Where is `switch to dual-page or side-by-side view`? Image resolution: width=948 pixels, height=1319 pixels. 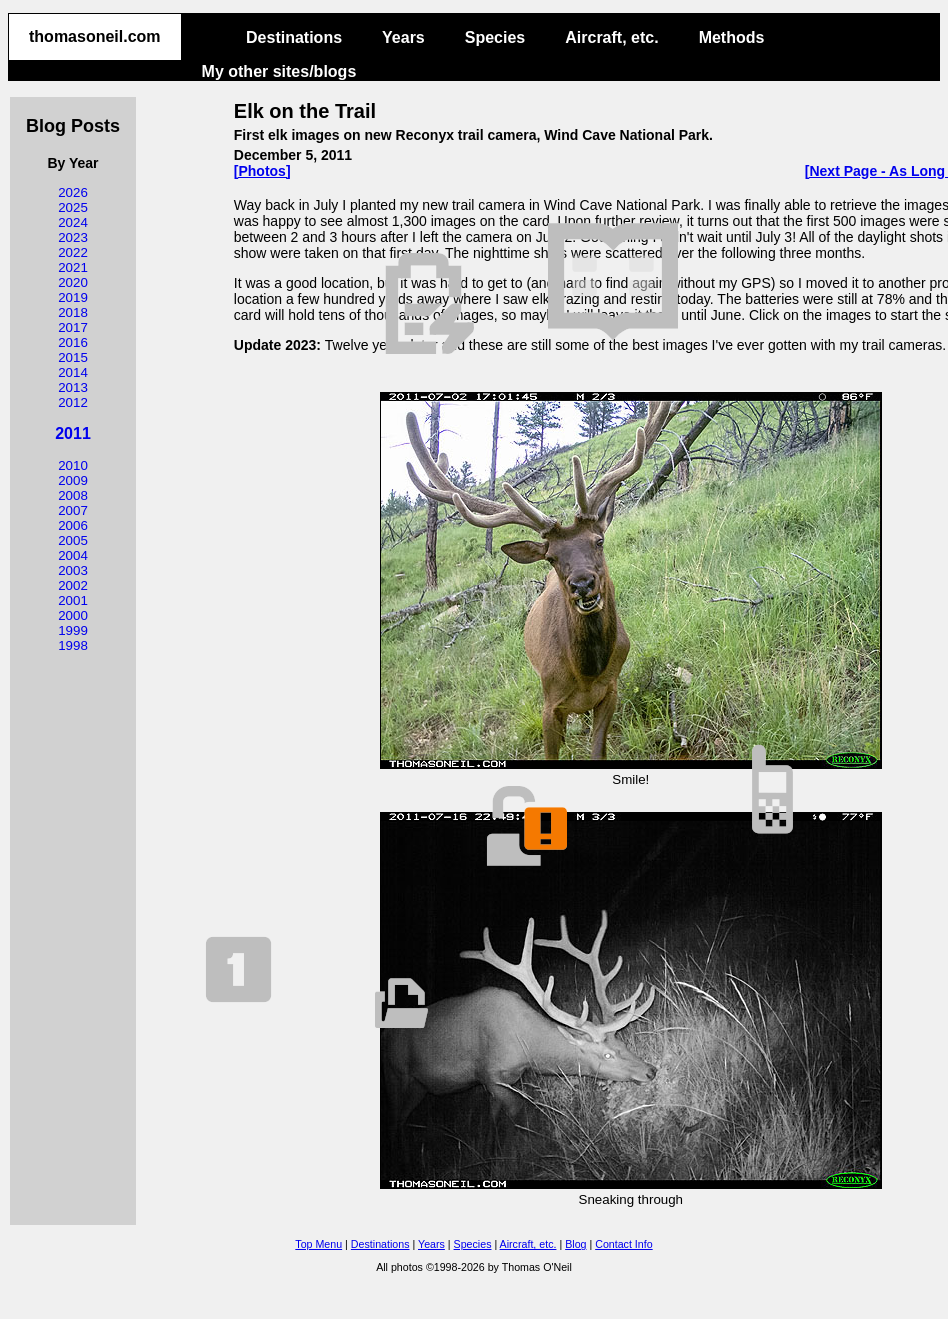 switch to dual-page or side-by-side view is located at coordinates (613, 280).